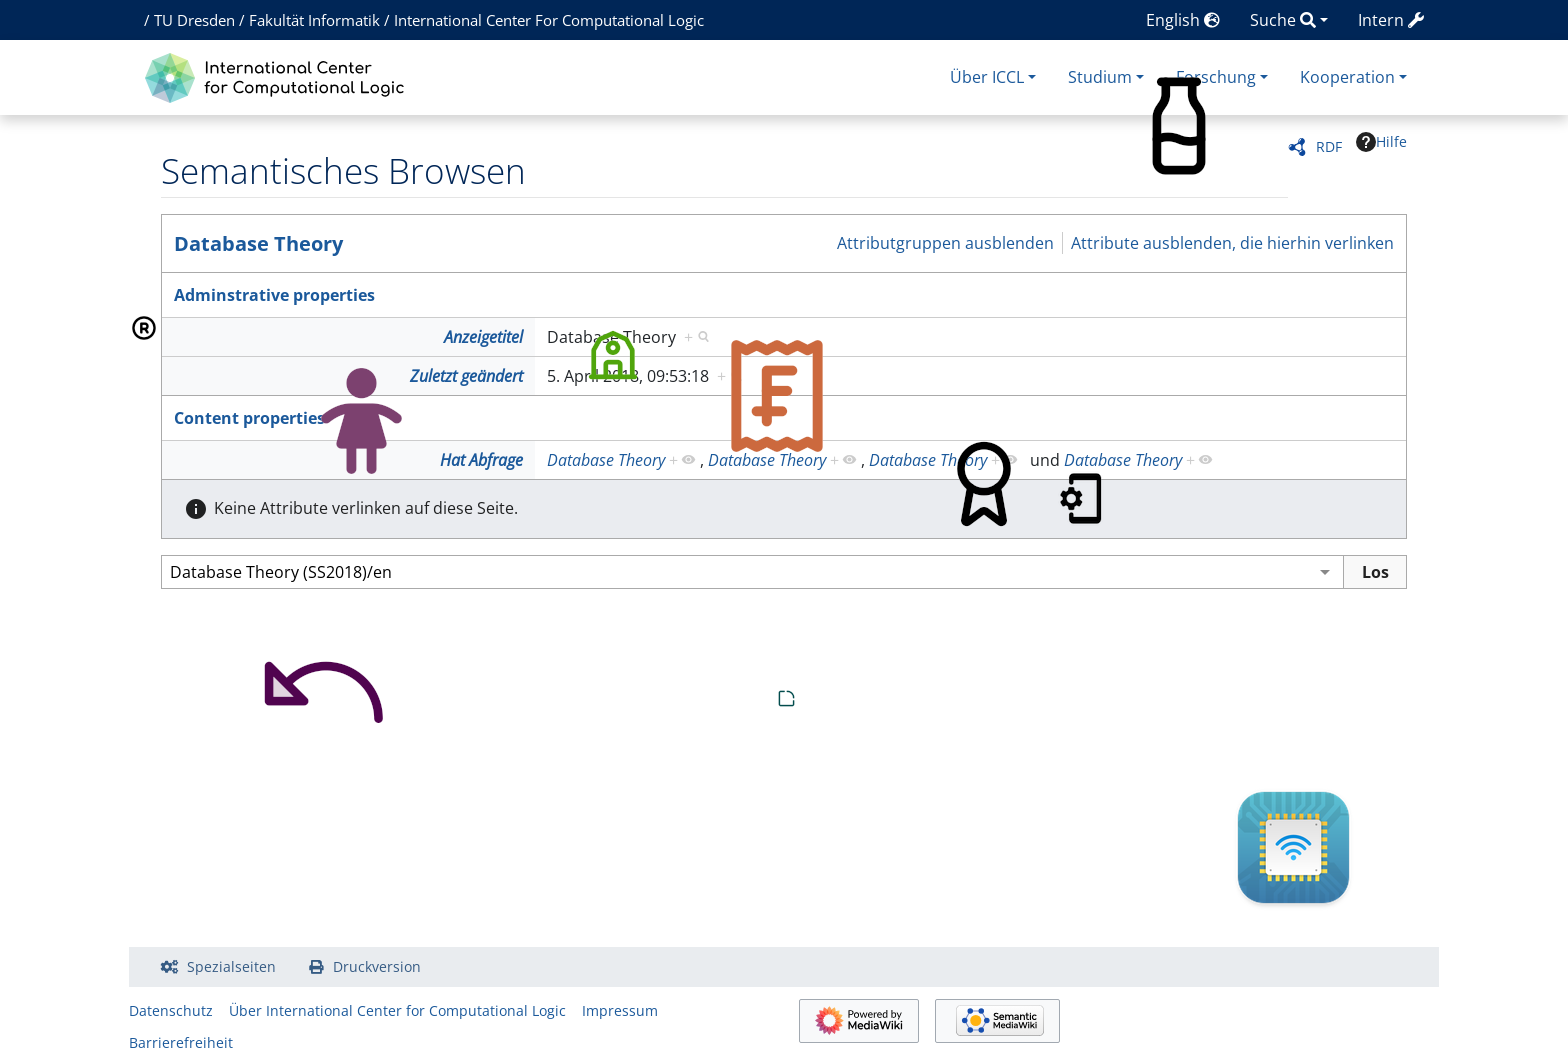  Describe the element at coordinates (144, 328) in the screenshot. I see `indicates registered trademark status` at that location.